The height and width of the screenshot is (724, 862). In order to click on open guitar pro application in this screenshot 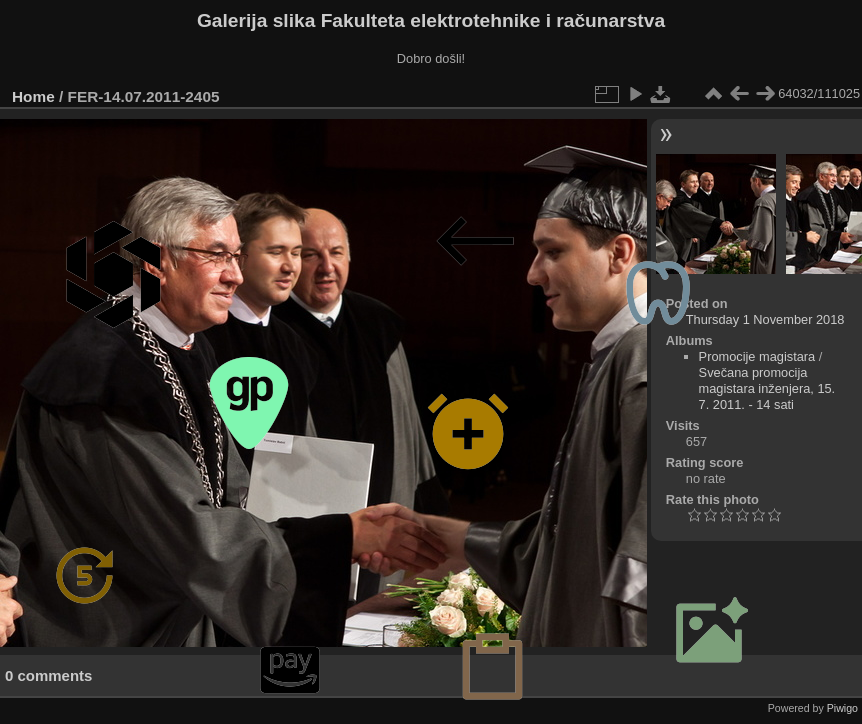, I will do `click(249, 403)`.